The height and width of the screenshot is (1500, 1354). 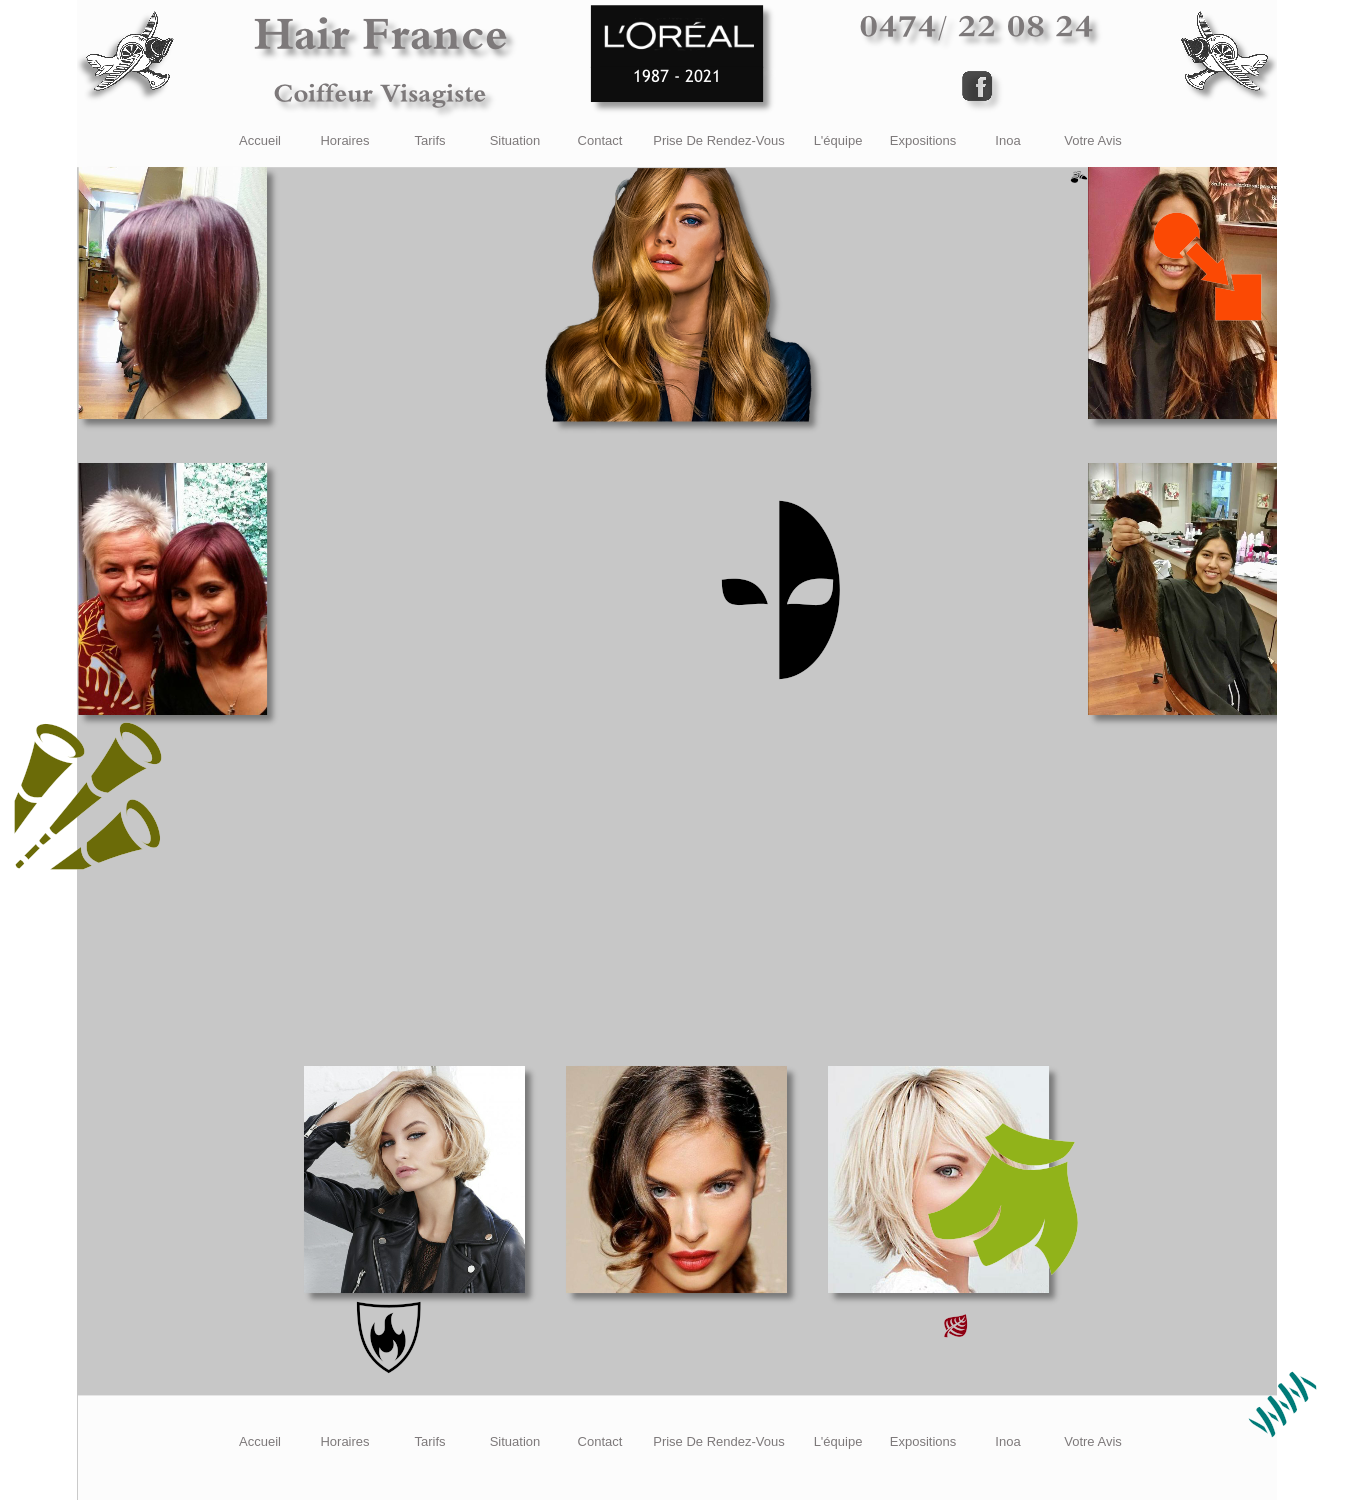 I want to click on activate fire protection or resistance, so click(x=388, y=1337).